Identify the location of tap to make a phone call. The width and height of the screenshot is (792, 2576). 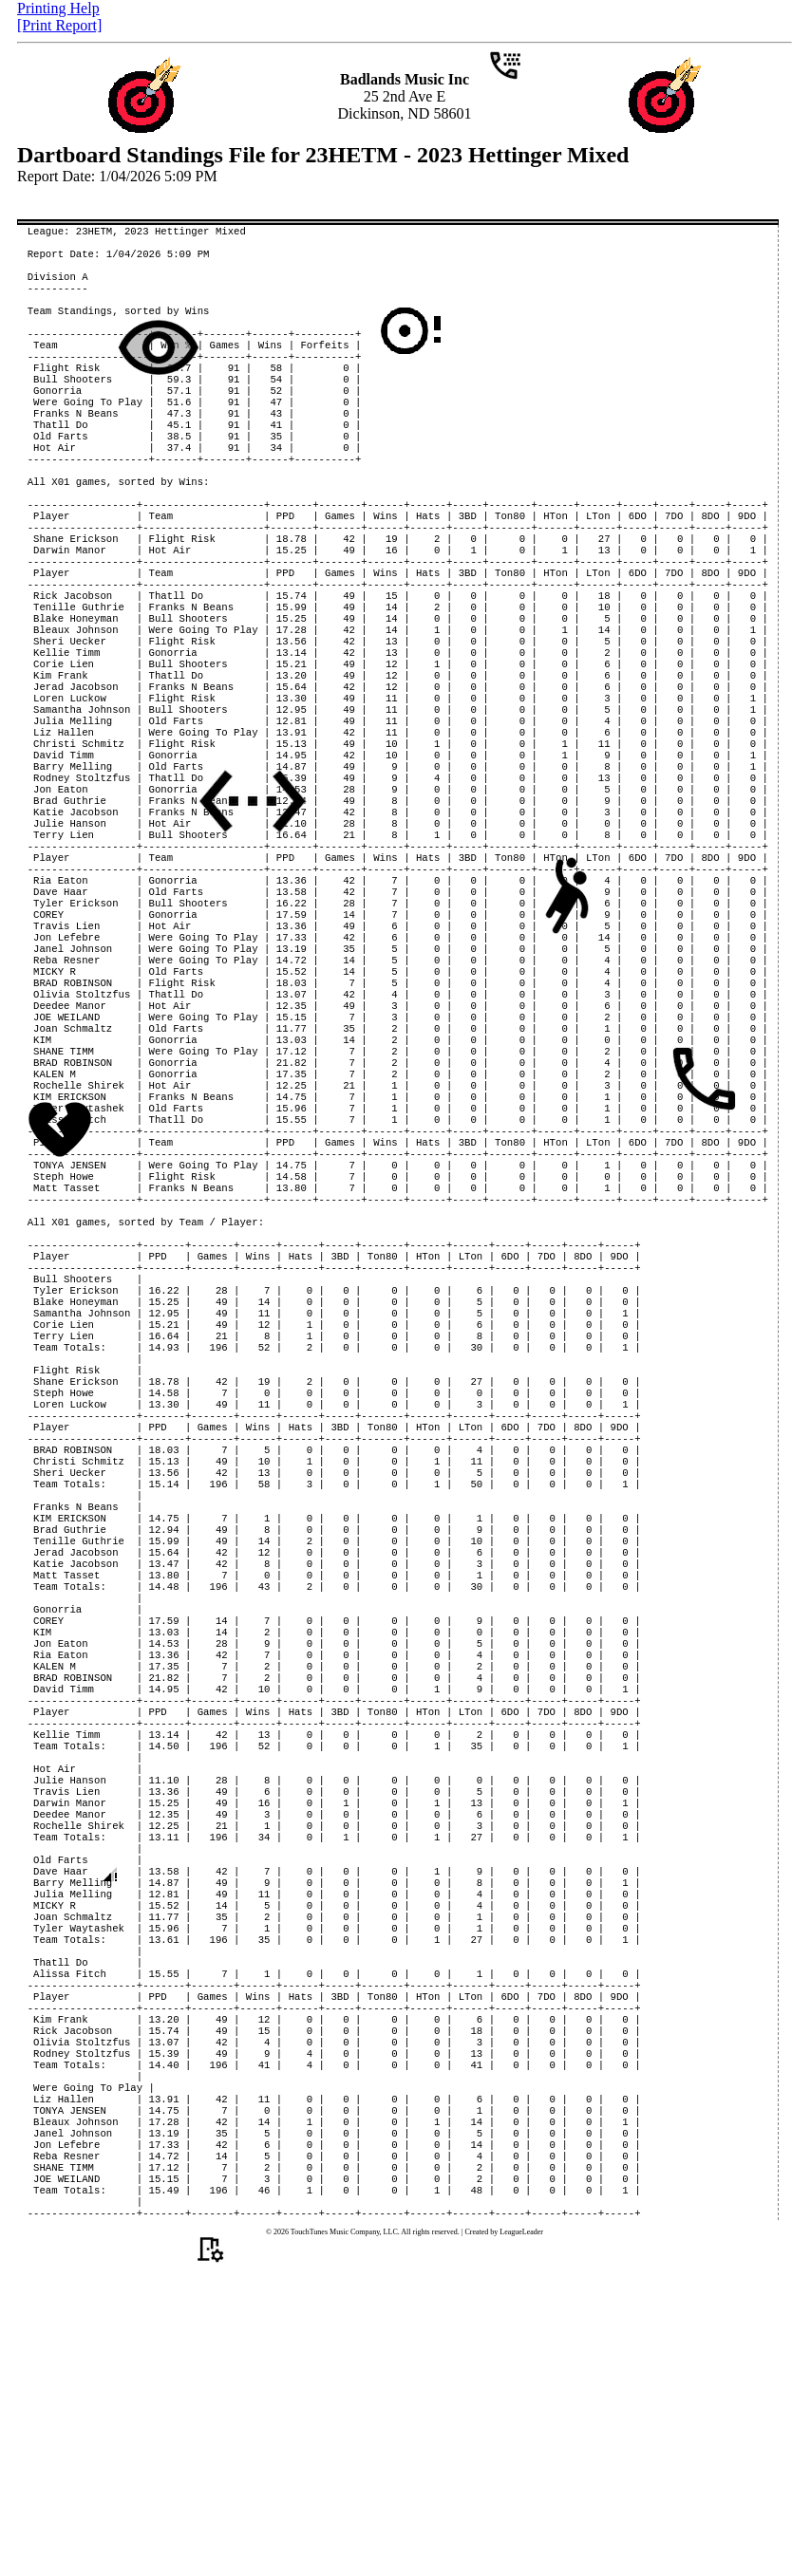
(704, 1078).